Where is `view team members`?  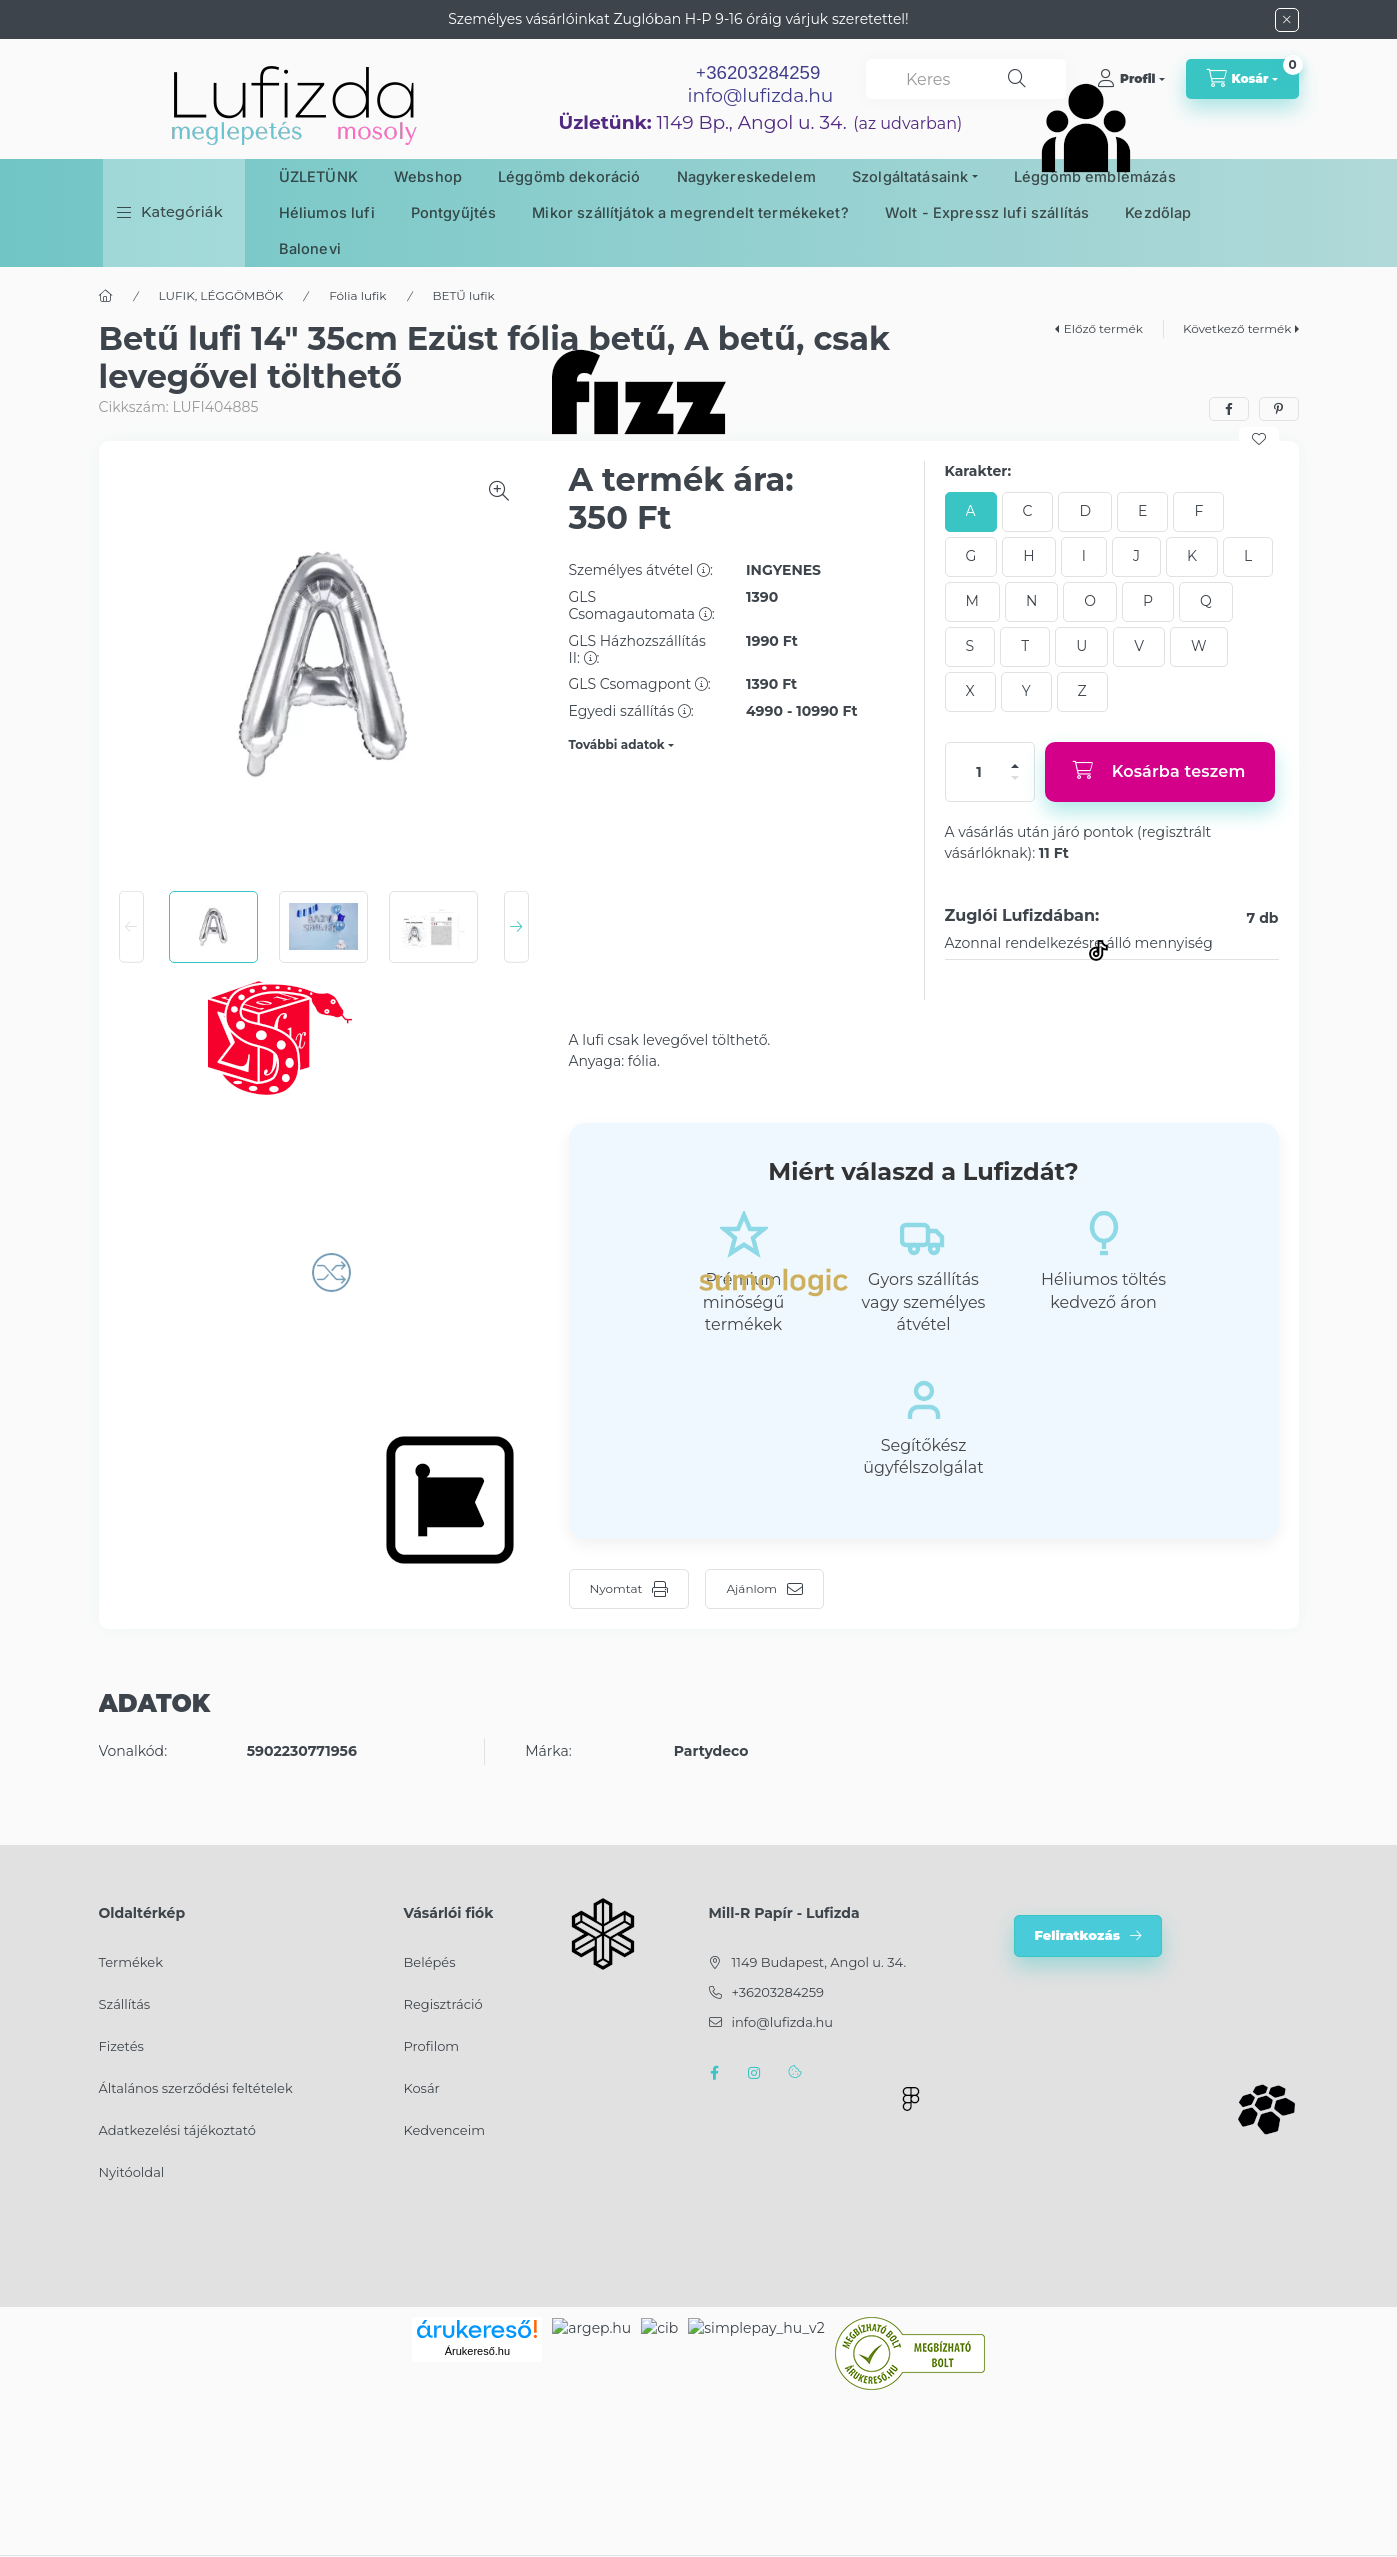
view team members is located at coordinates (1086, 128).